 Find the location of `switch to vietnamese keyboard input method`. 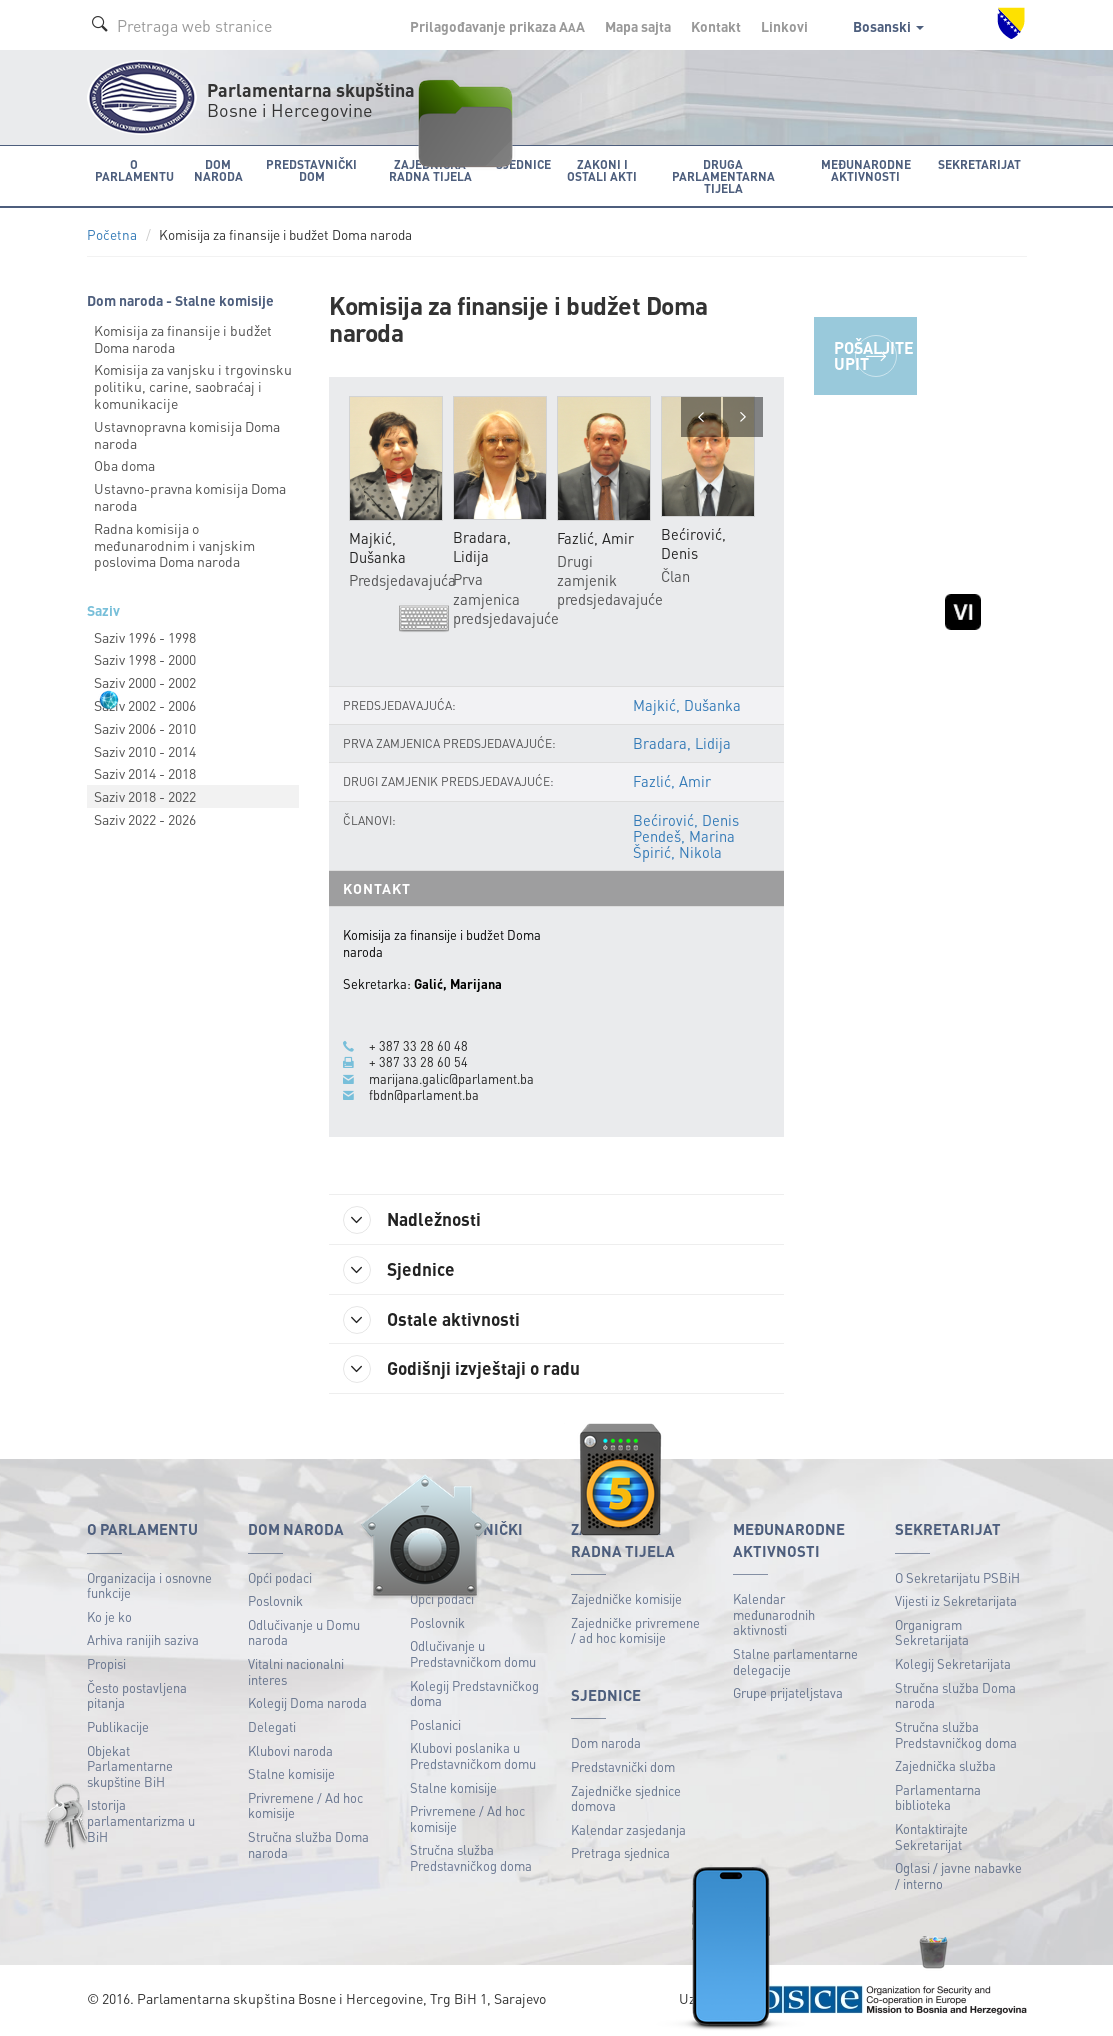

switch to vietnamese keyboard input method is located at coordinates (963, 612).